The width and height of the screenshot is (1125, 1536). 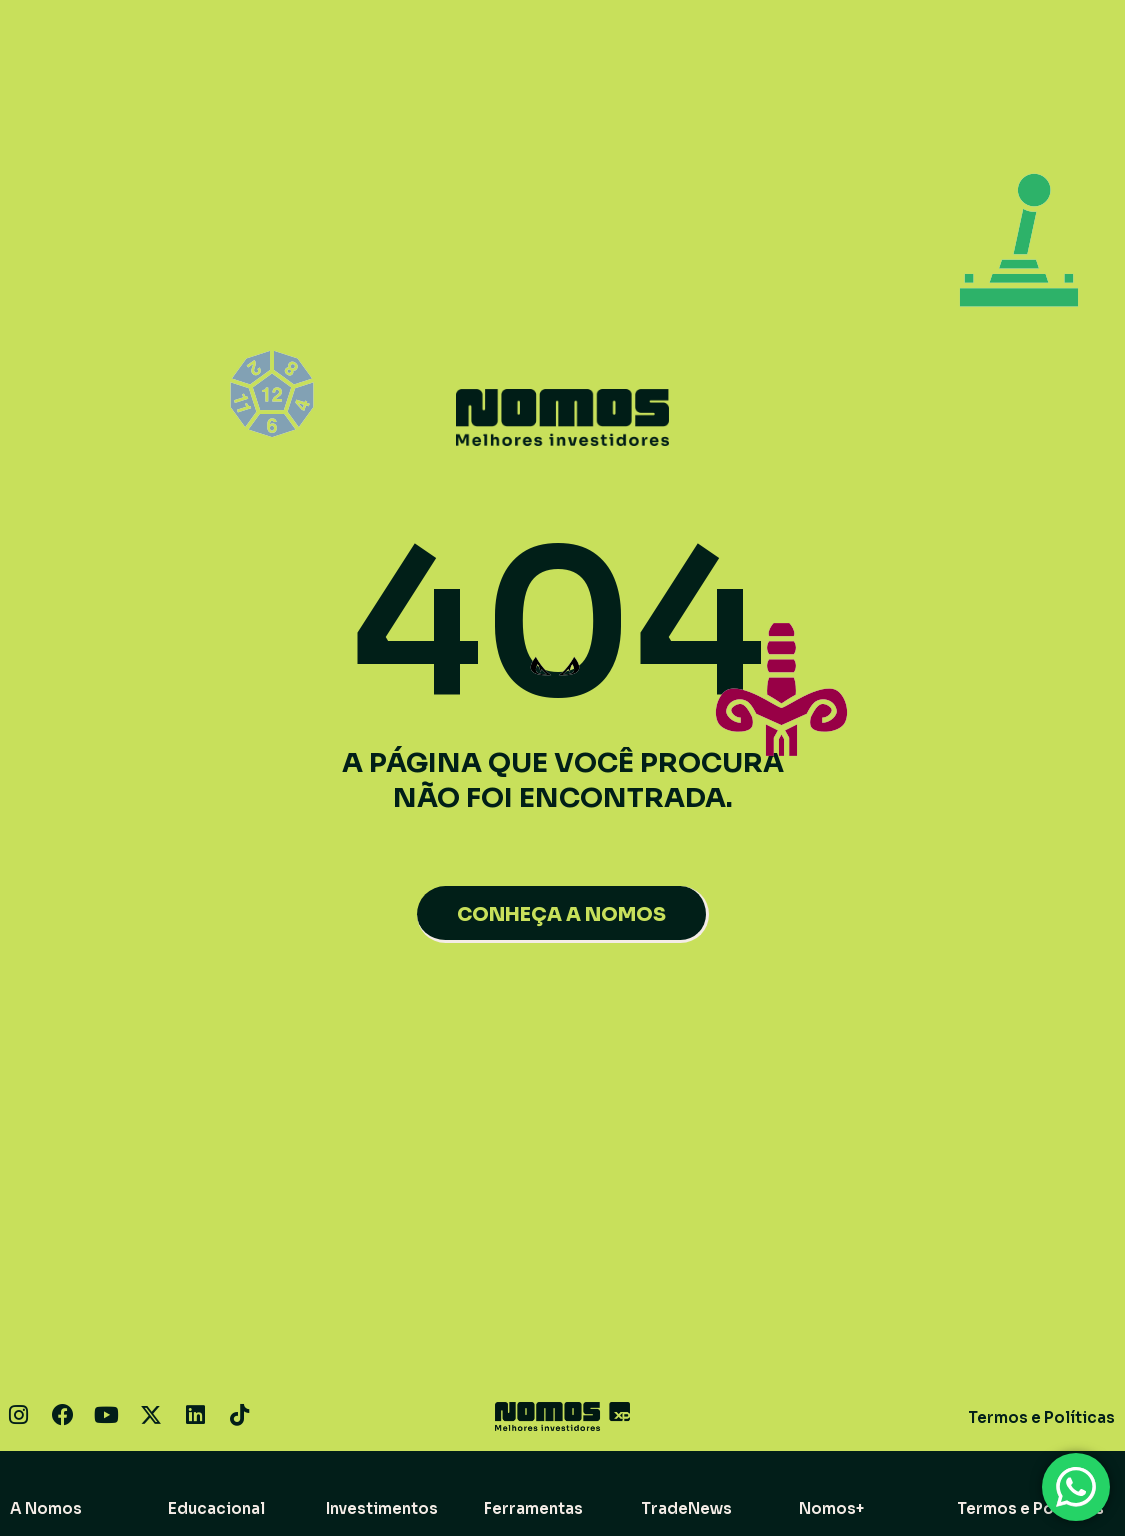 I want to click on access game controls or gaming mode, so click(x=1019, y=238).